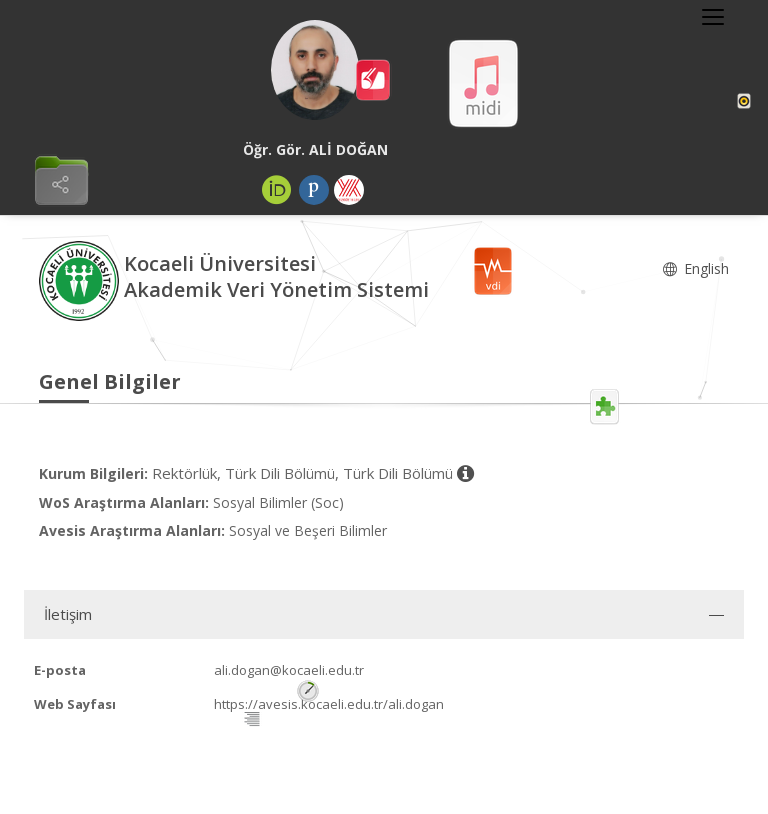  Describe the element at coordinates (604, 406) in the screenshot. I see `an add-on or plugin file type` at that location.